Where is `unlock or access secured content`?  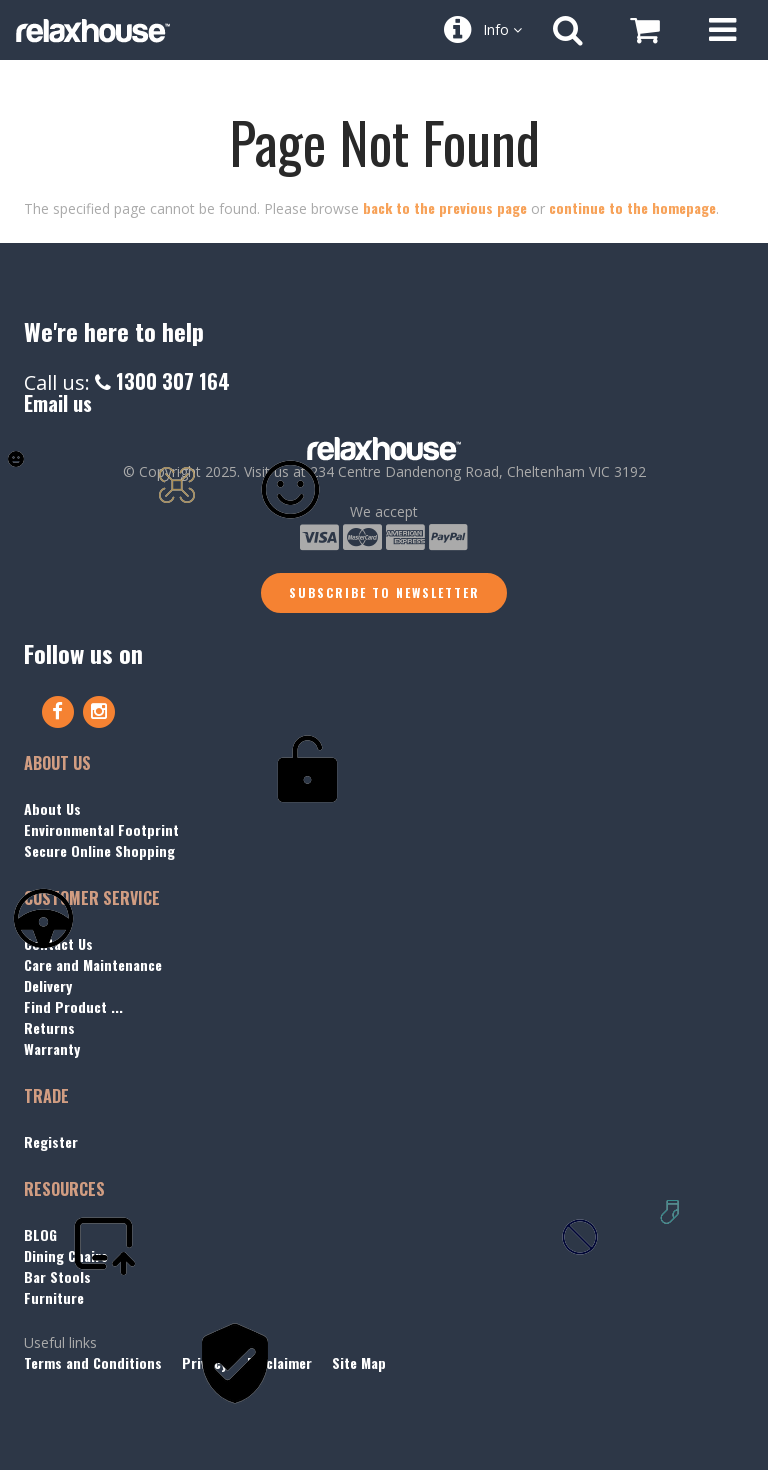 unlock or access secured content is located at coordinates (307, 772).